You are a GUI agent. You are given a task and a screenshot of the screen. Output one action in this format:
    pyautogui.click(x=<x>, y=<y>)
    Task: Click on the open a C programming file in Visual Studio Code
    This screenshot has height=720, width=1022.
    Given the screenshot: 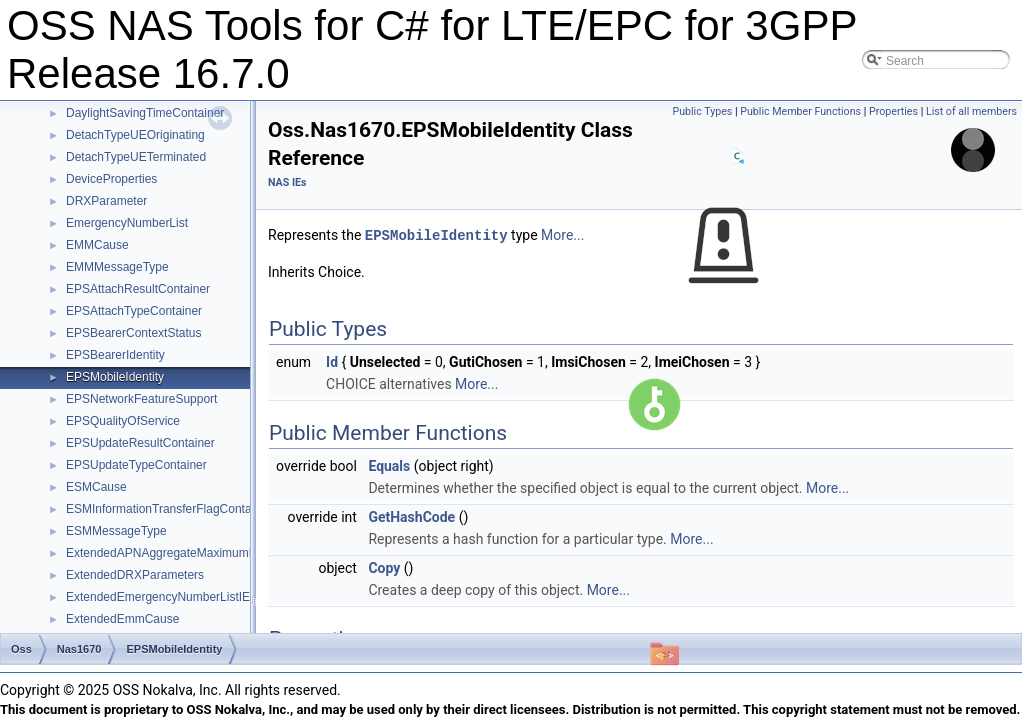 What is the action you would take?
    pyautogui.click(x=737, y=156)
    